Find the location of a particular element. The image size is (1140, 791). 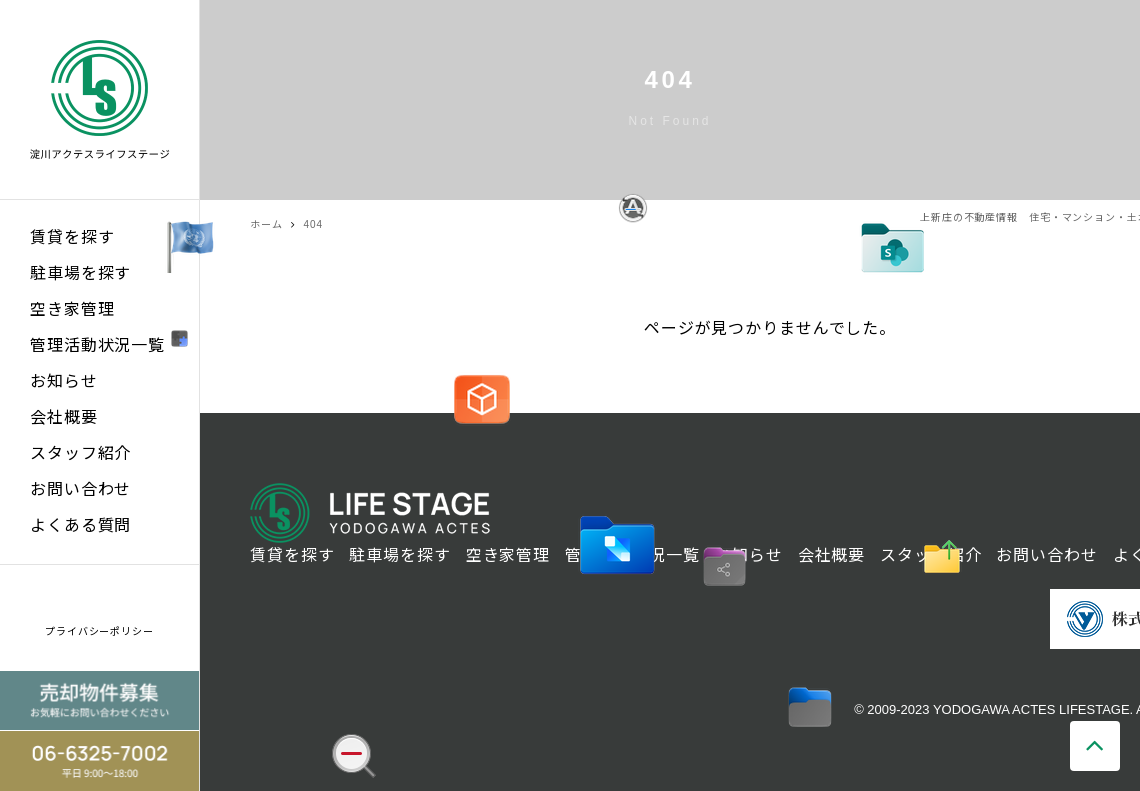

open wondershare mirrorgo files folder is located at coordinates (617, 547).